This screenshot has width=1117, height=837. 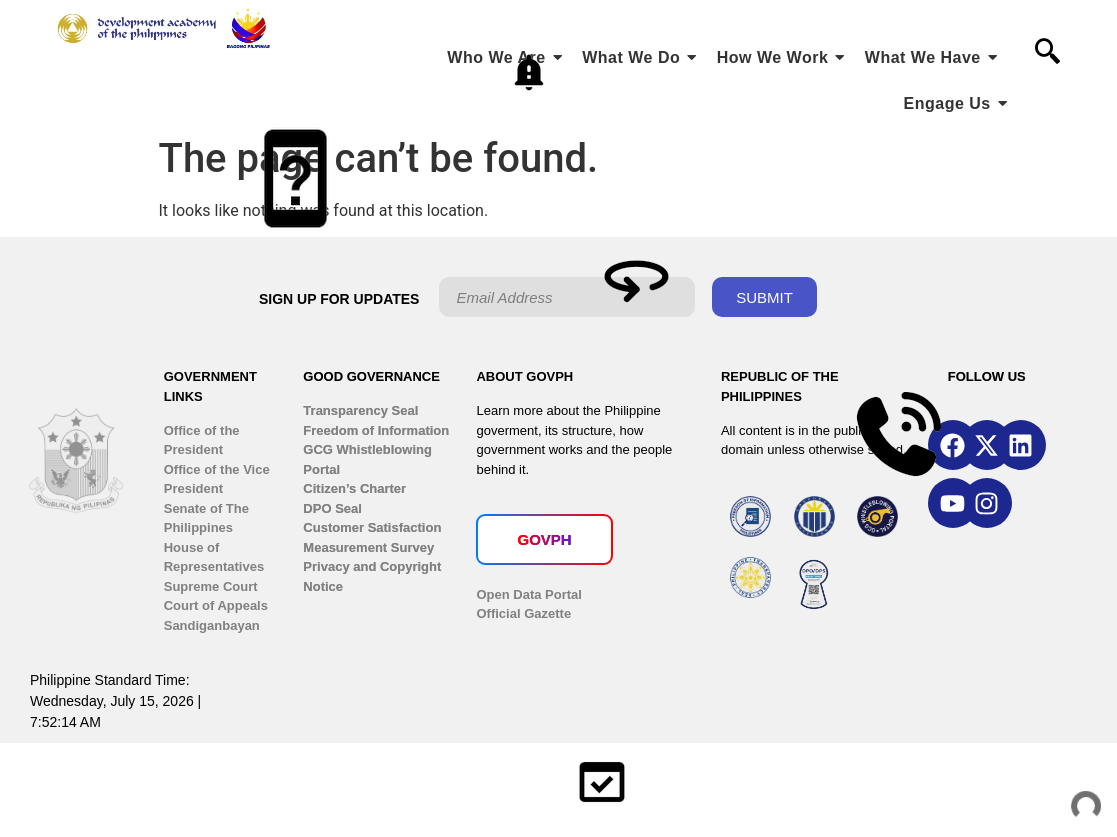 I want to click on indicates an unrecognized or unknown device, so click(x=295, y=178).